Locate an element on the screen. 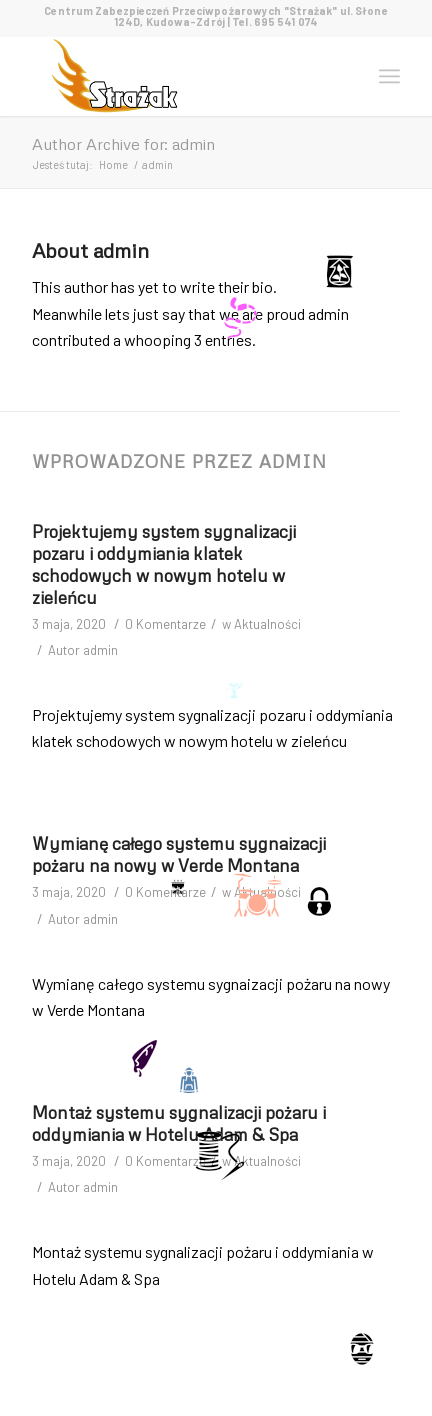  access sewing or crafting tools is located at coordinates (220, 1154).